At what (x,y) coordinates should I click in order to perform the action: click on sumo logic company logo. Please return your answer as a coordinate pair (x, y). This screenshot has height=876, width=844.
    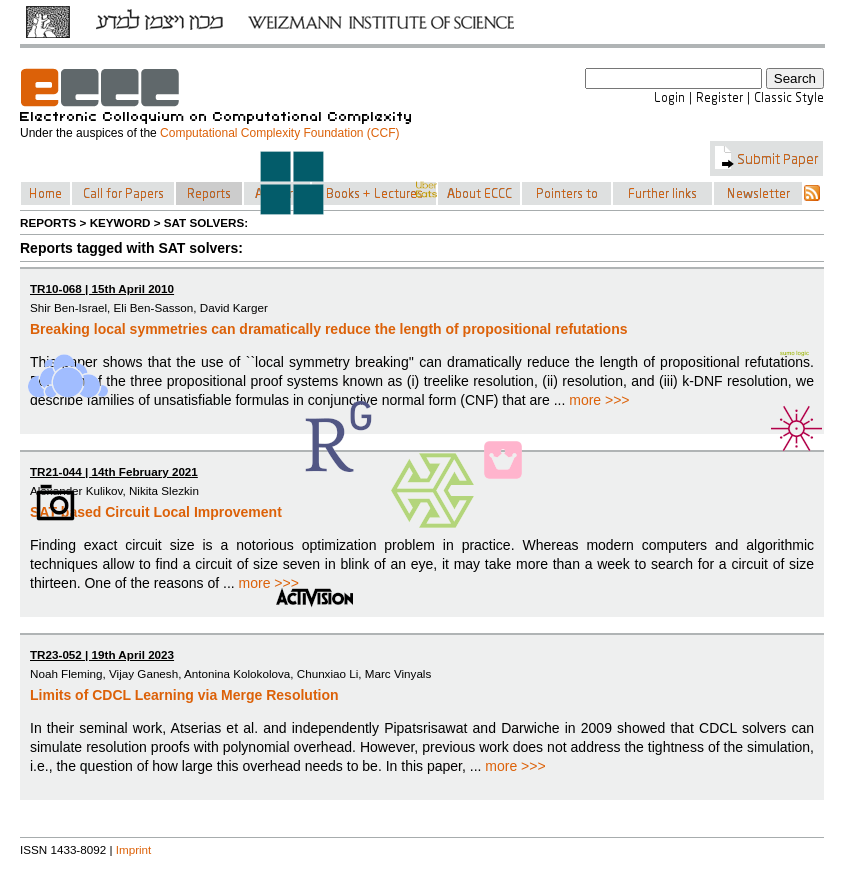
    Looking at the image, I should click on (794, 353).